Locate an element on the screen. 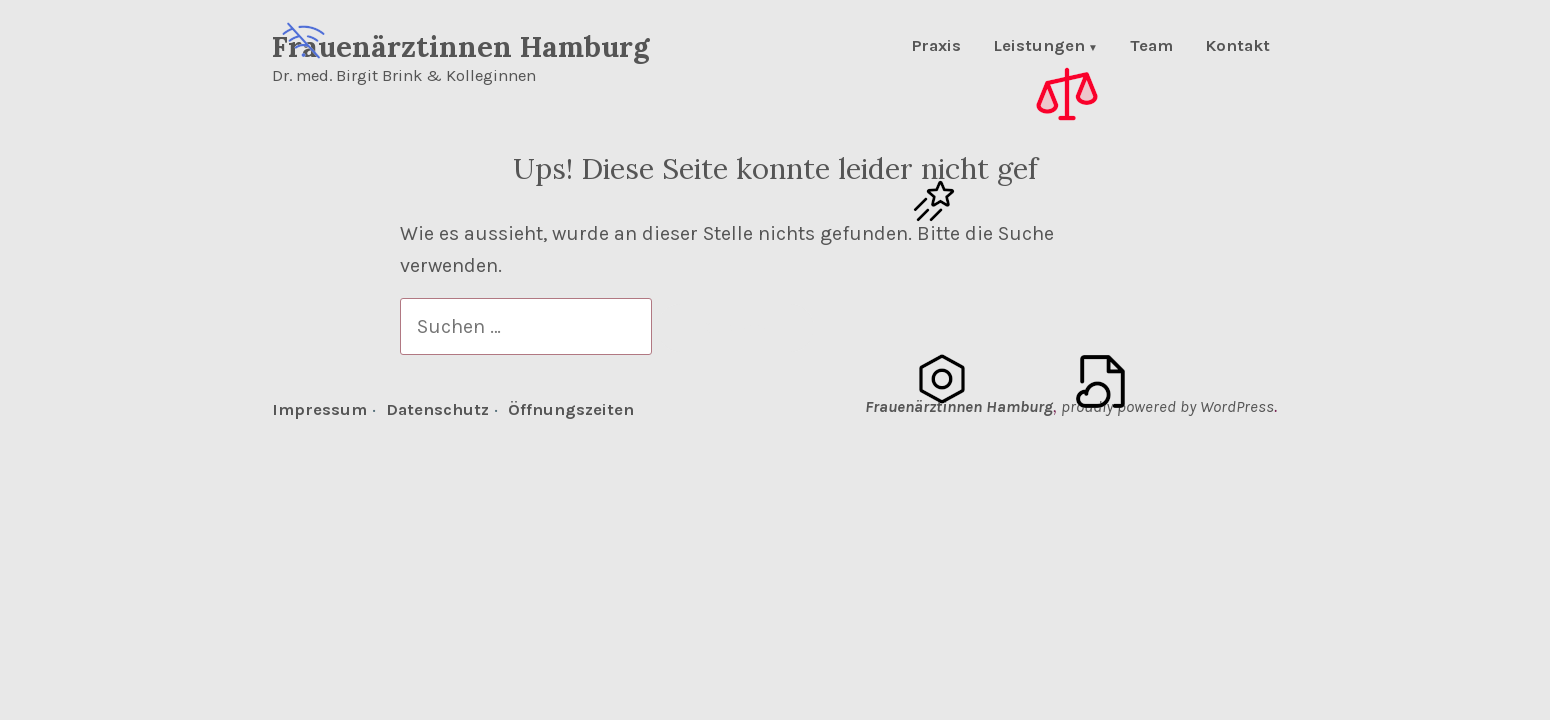 Image resolution: width=1550 pixels, height=720 pixels. access legal or terms of service information is located at coordinates (1067, 94).